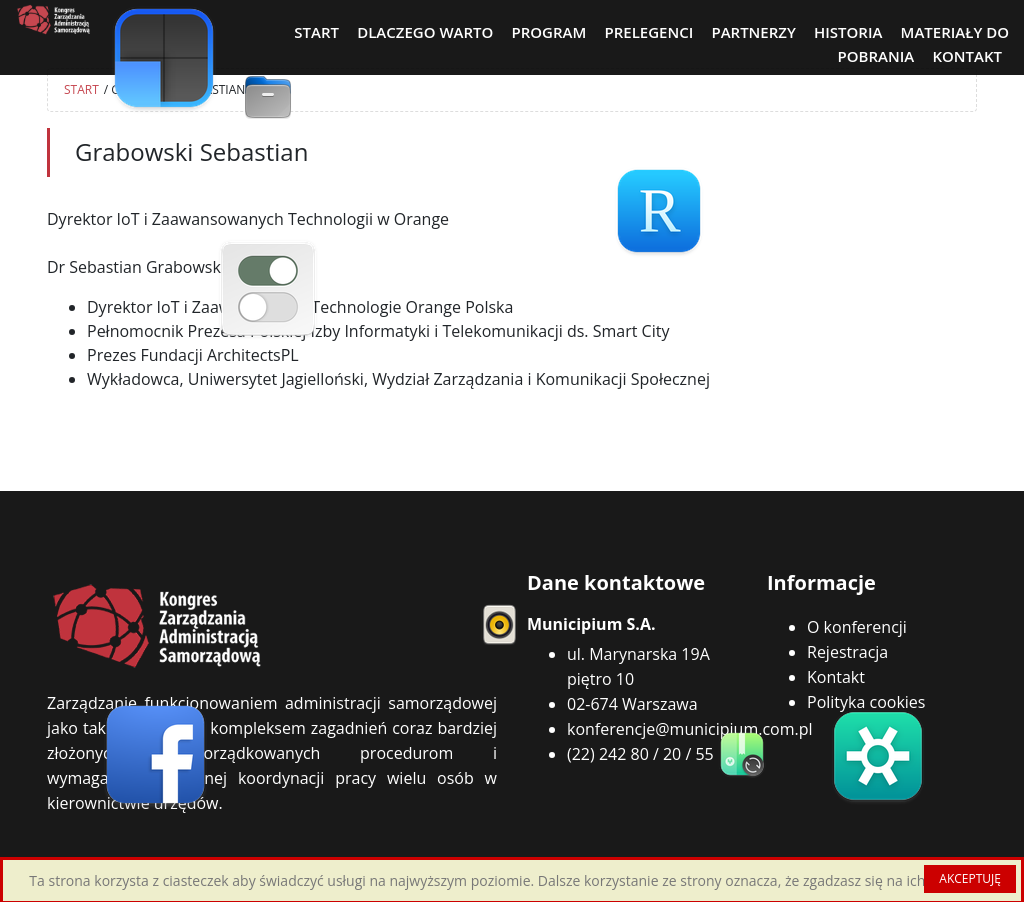 This screenshot has width=1024, height=902. I want to click on switch to the bottom-left workspace, so click(164, 58).